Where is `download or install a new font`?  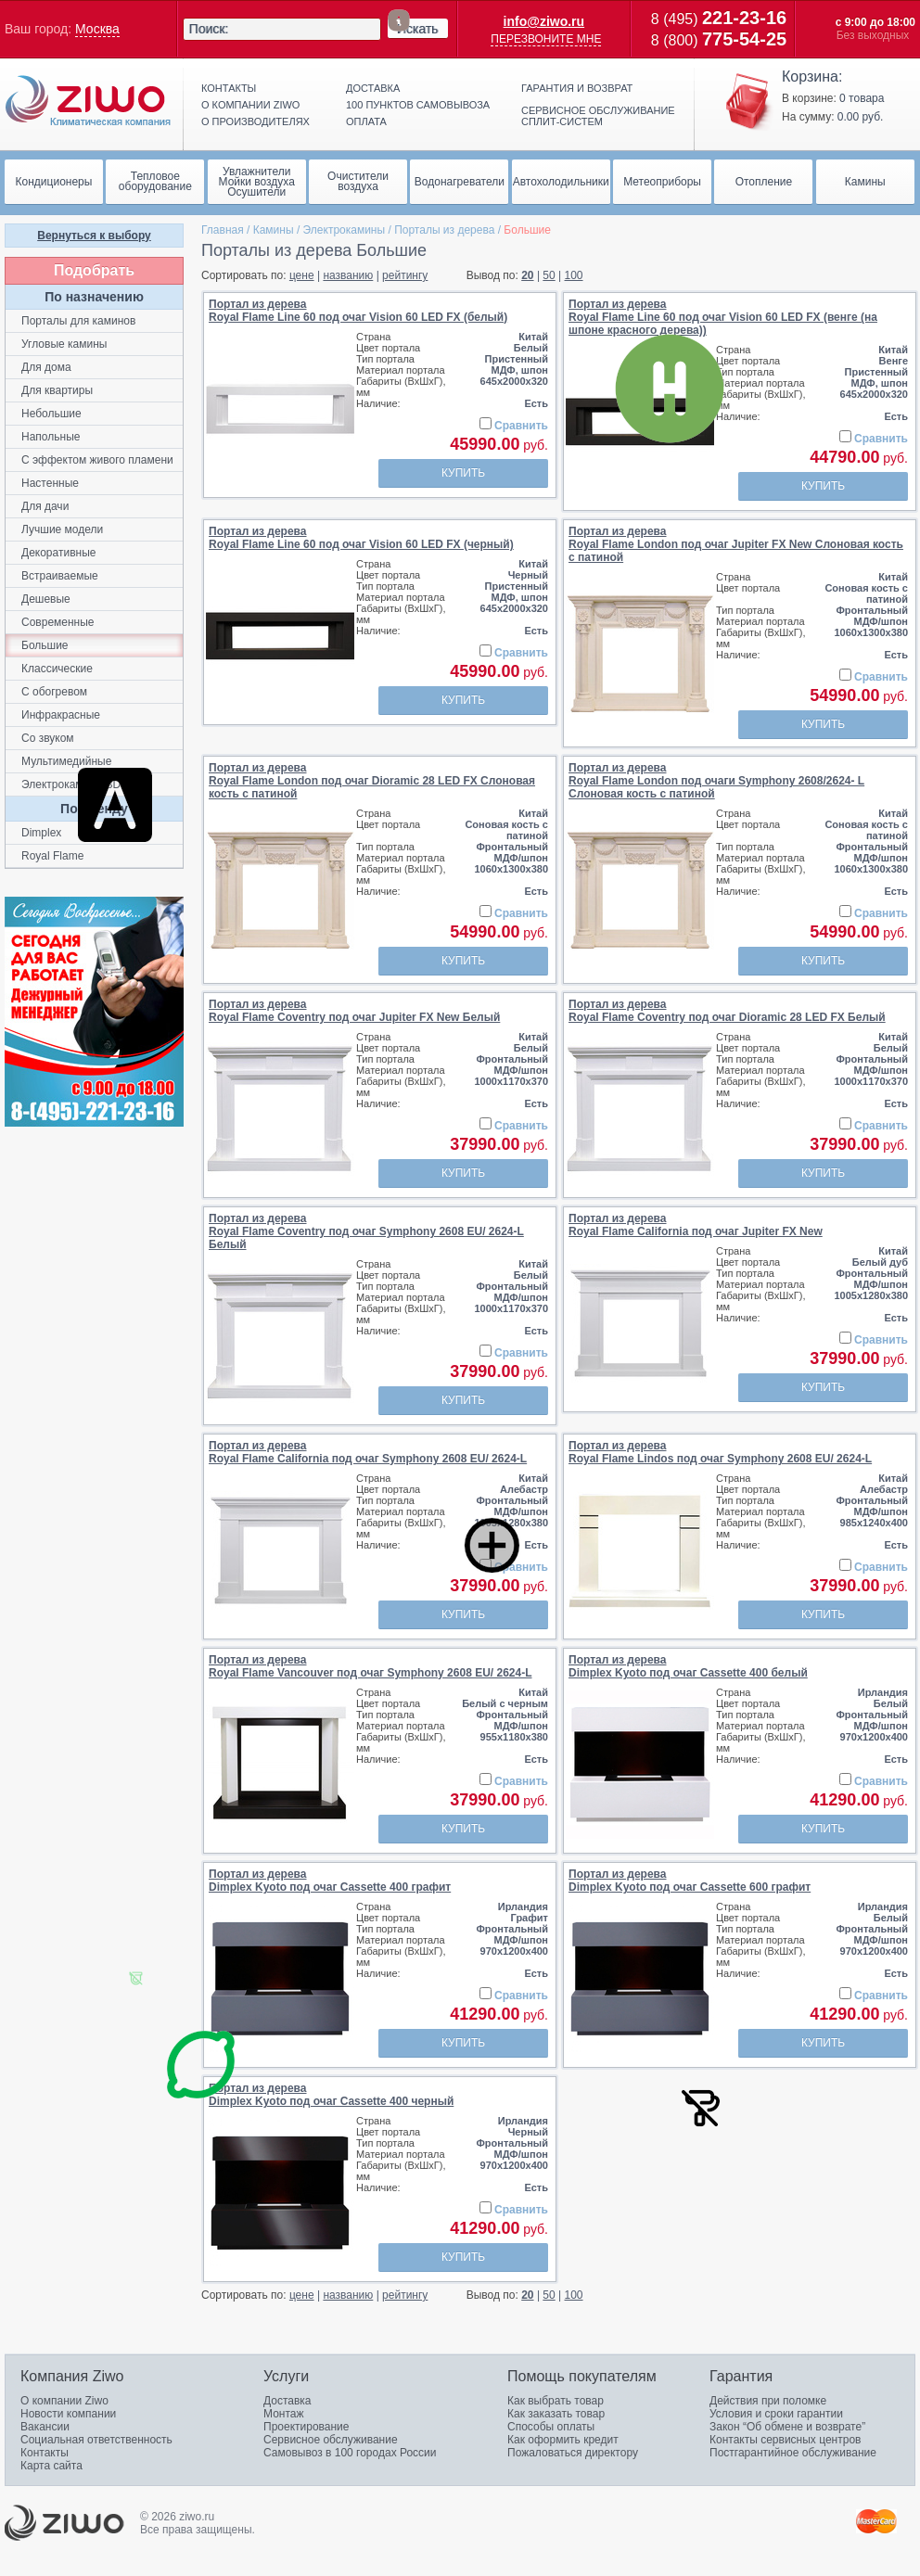 download or install a new font is located at coordinates (115, 805).